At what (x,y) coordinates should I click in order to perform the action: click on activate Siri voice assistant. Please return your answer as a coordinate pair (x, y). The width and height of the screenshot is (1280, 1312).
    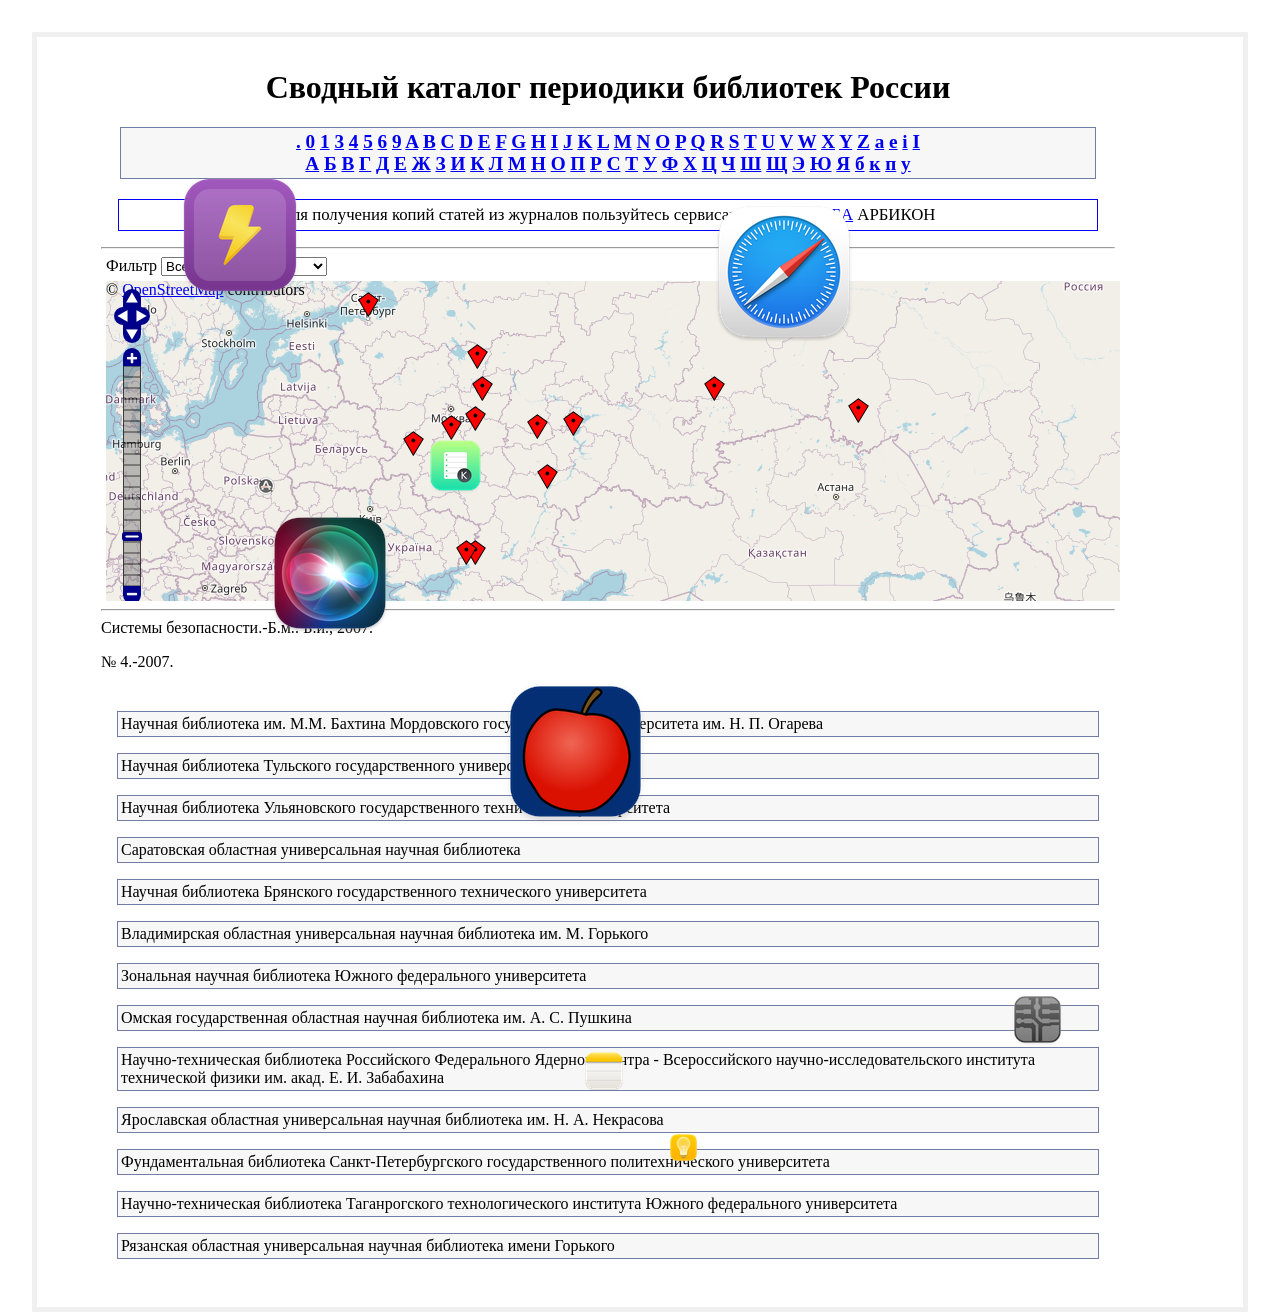
    Looking at the image, I should click on (330, 573).